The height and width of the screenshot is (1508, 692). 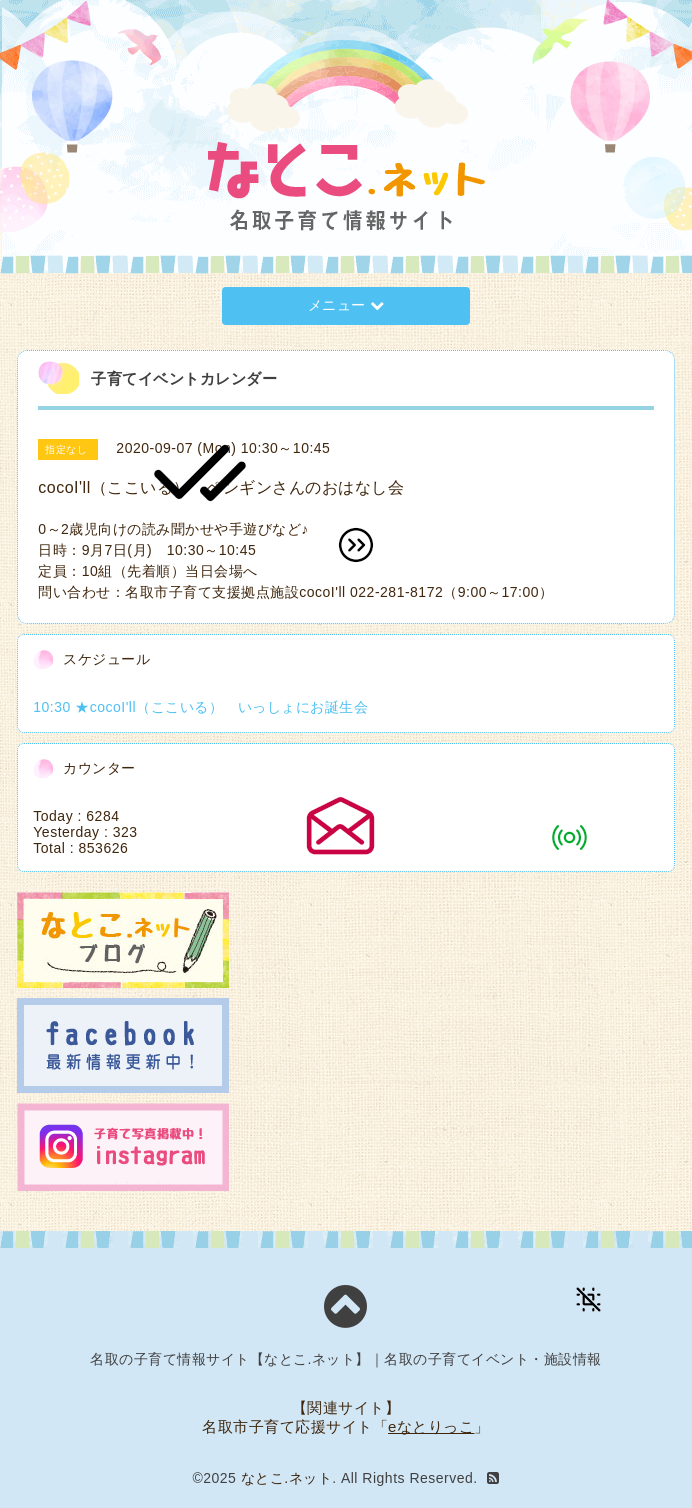 What do you see at coordinates (569, 837) in the screenshot?
I see `start a live broadcast or stream` at bounding box center [569, 837].